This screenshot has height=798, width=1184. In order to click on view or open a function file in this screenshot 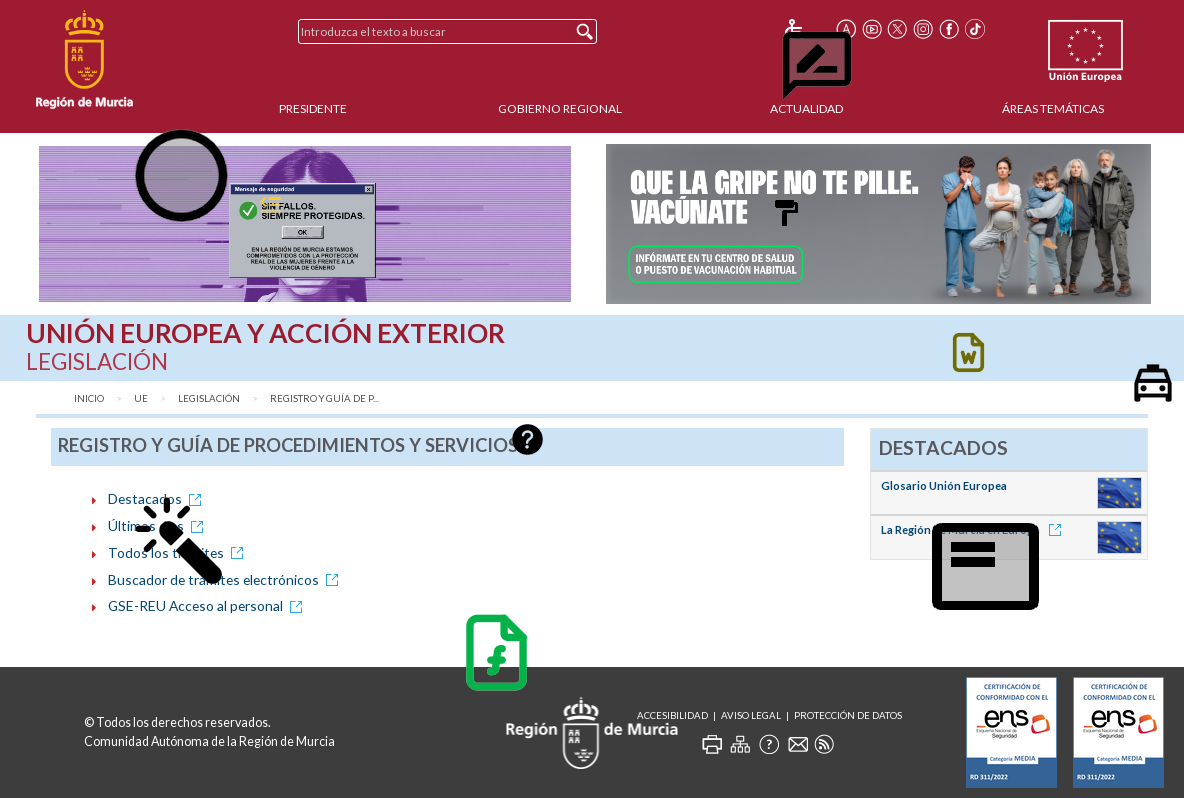, I will do `click(496, 652)`.